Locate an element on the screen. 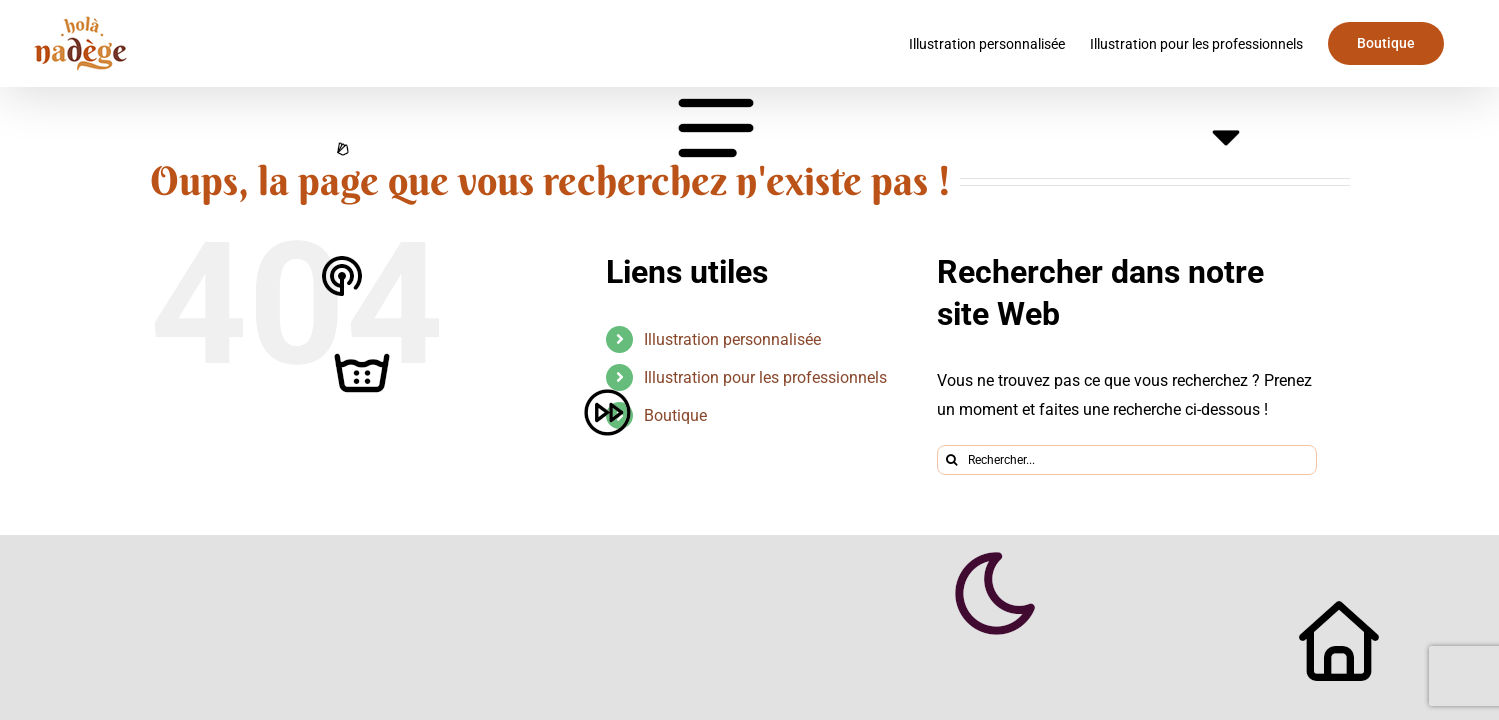 The width and height of the screenshot is (1499, 720). navigate to home screen is located at coordinates (1339, 641).